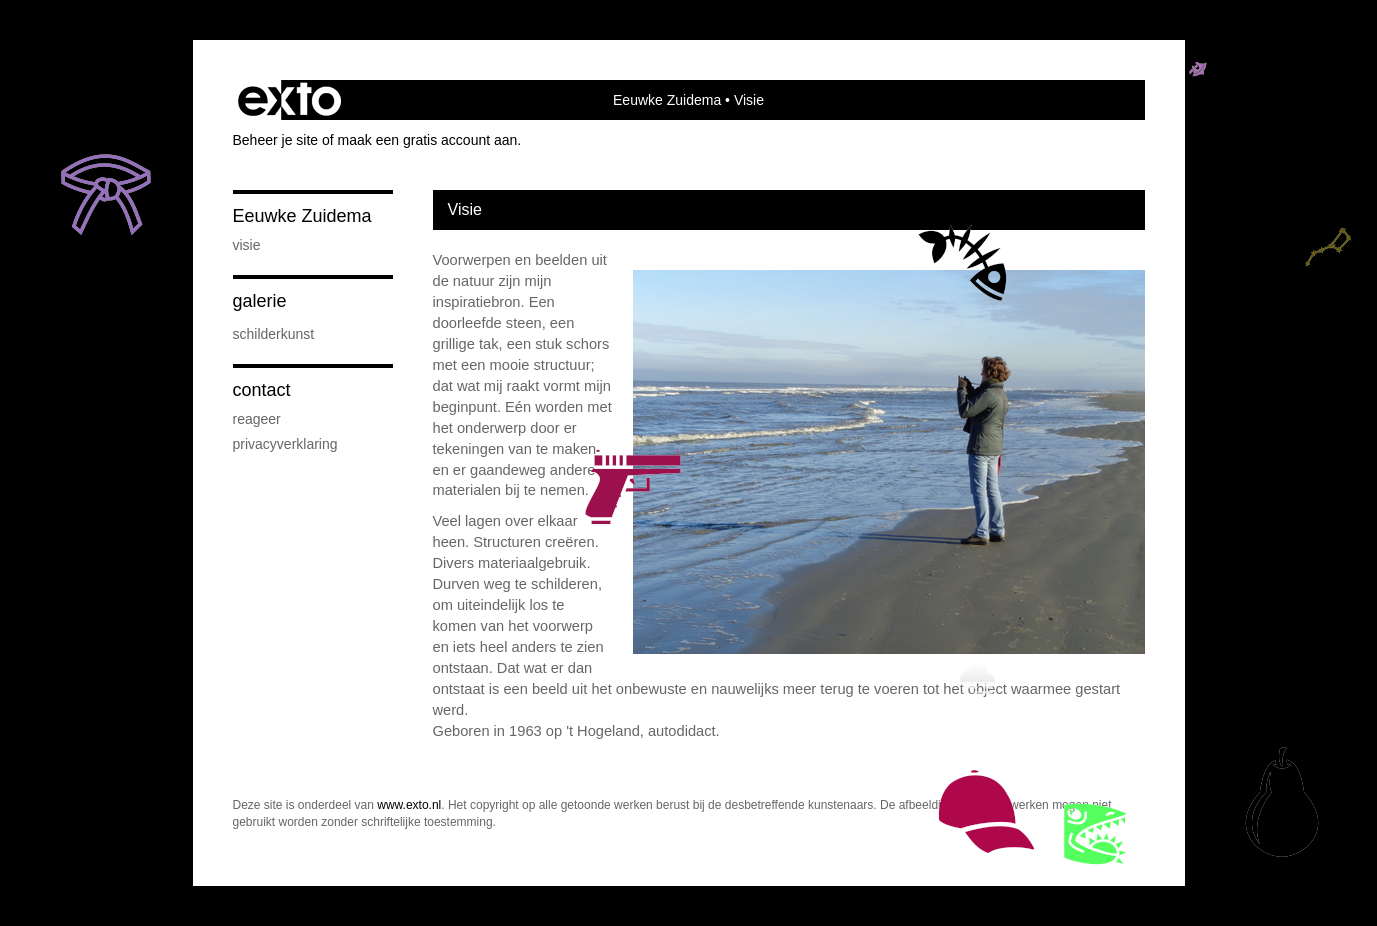  Describe the element at coordinates (1282, 802) in the screenshot. I see `select pear as your game fruit or character` at that location.